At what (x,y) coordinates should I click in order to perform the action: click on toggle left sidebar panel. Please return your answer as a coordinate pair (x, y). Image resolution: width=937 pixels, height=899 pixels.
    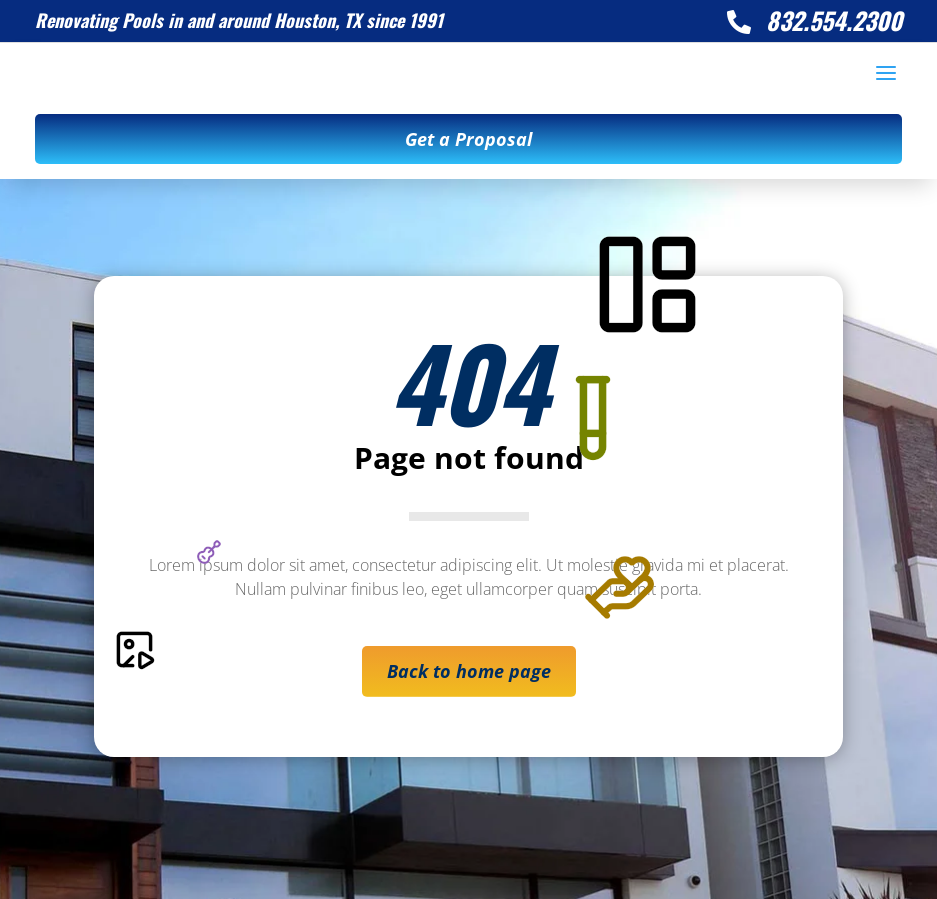
    Looking at the image, I should click on (647, 284).